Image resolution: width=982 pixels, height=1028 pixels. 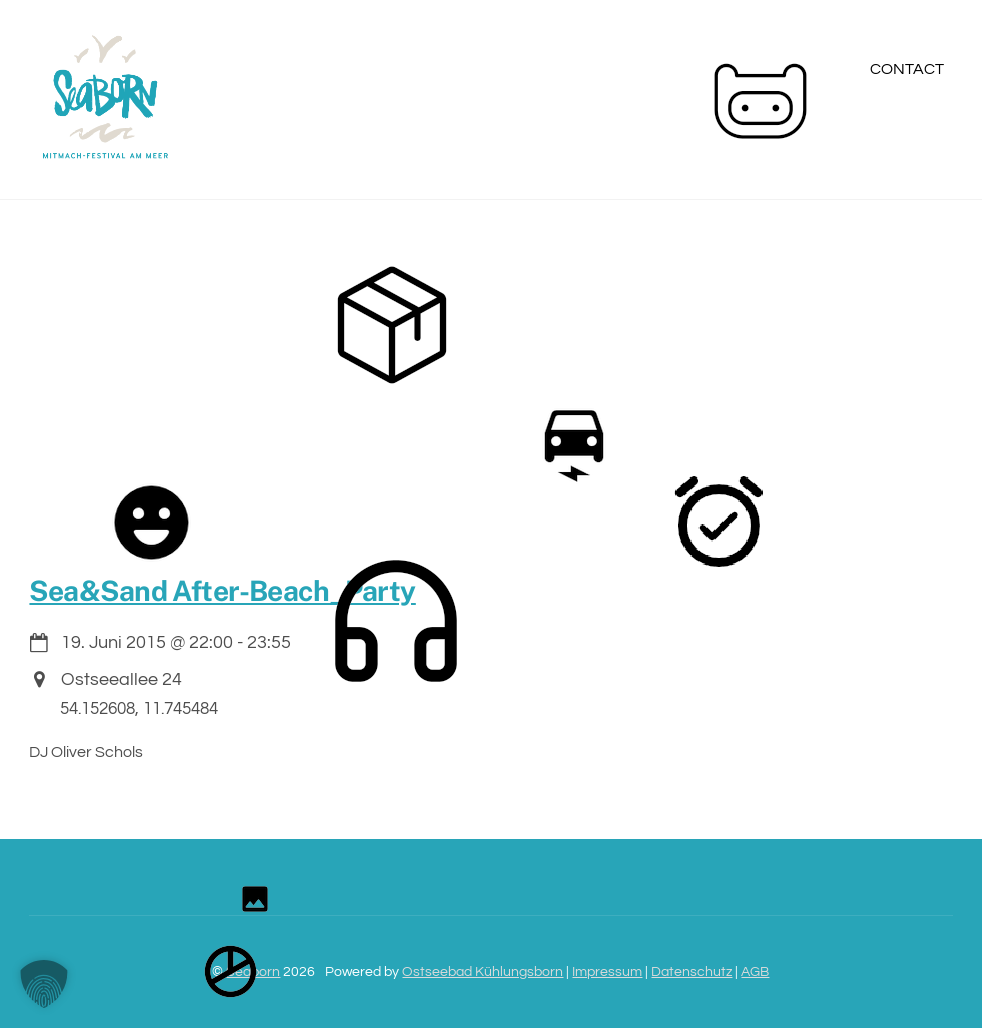 I want to click on find nearby electric vehicle charging stations, so click(x=574, y=446).